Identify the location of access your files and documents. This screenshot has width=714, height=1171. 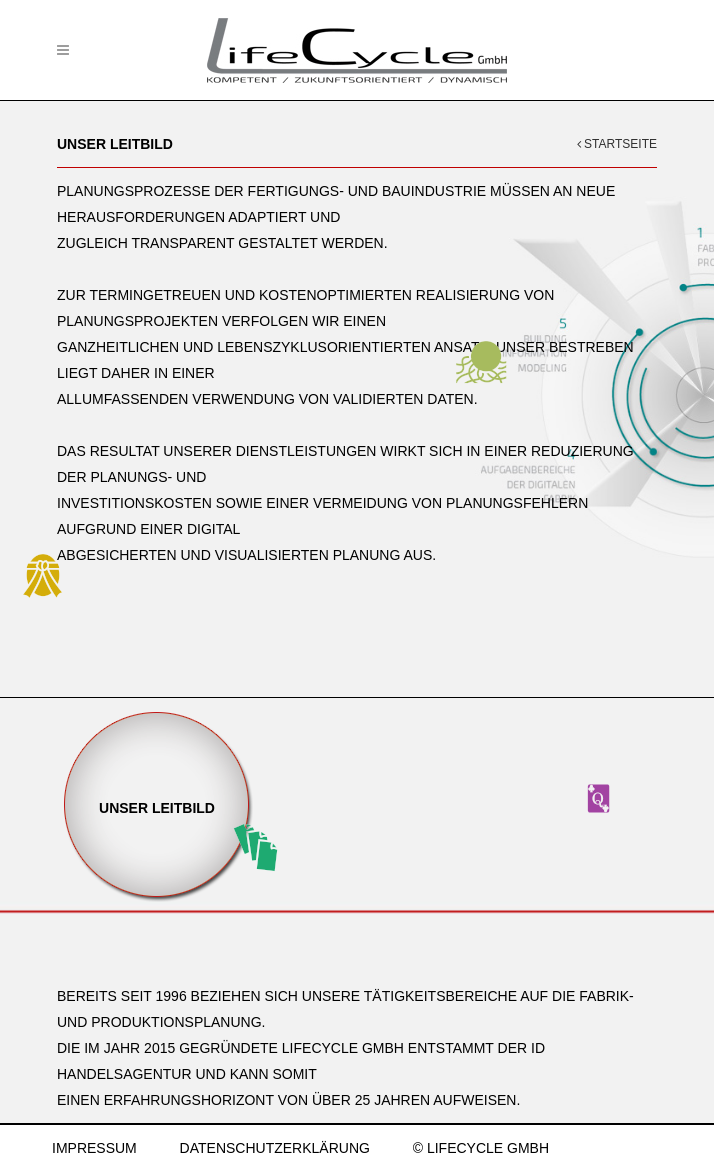
(255, 847).